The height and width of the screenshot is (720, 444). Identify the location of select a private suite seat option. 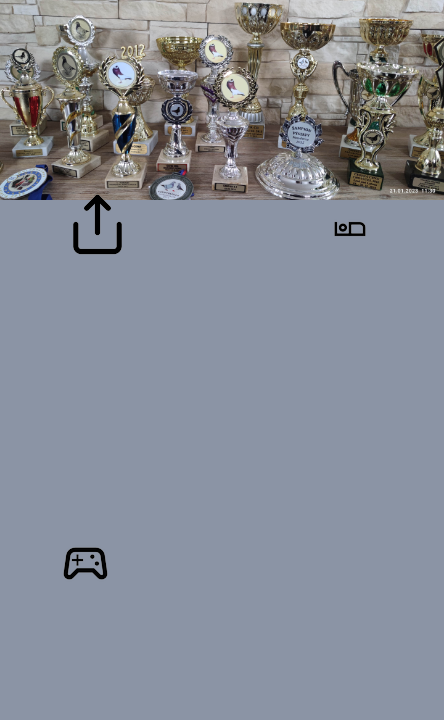
(350, 229).